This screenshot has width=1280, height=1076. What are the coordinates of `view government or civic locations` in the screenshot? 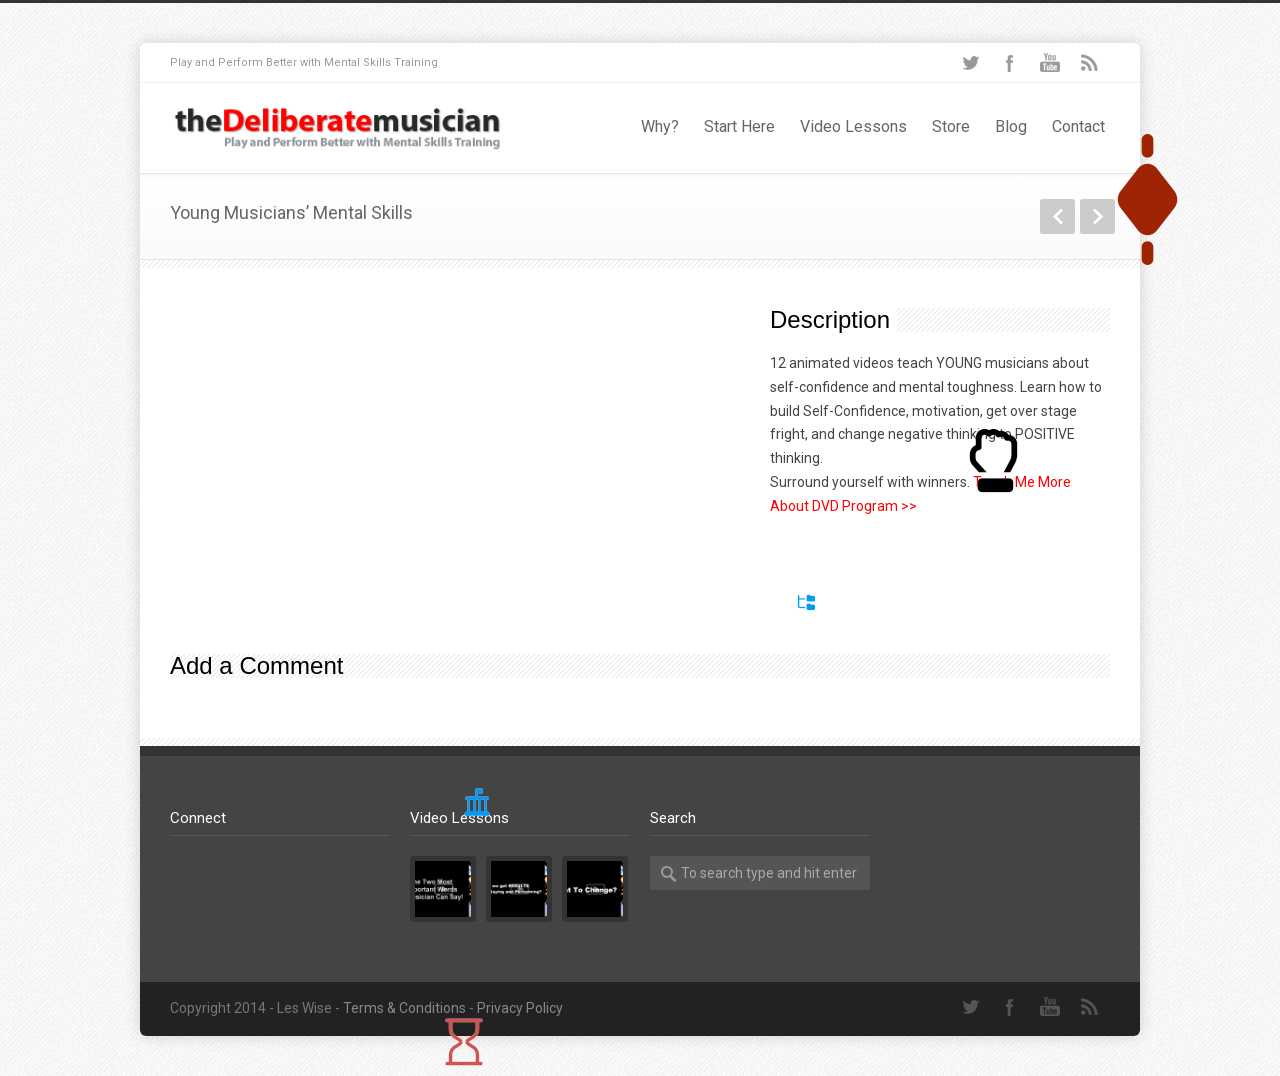 It's located at (477, 803).